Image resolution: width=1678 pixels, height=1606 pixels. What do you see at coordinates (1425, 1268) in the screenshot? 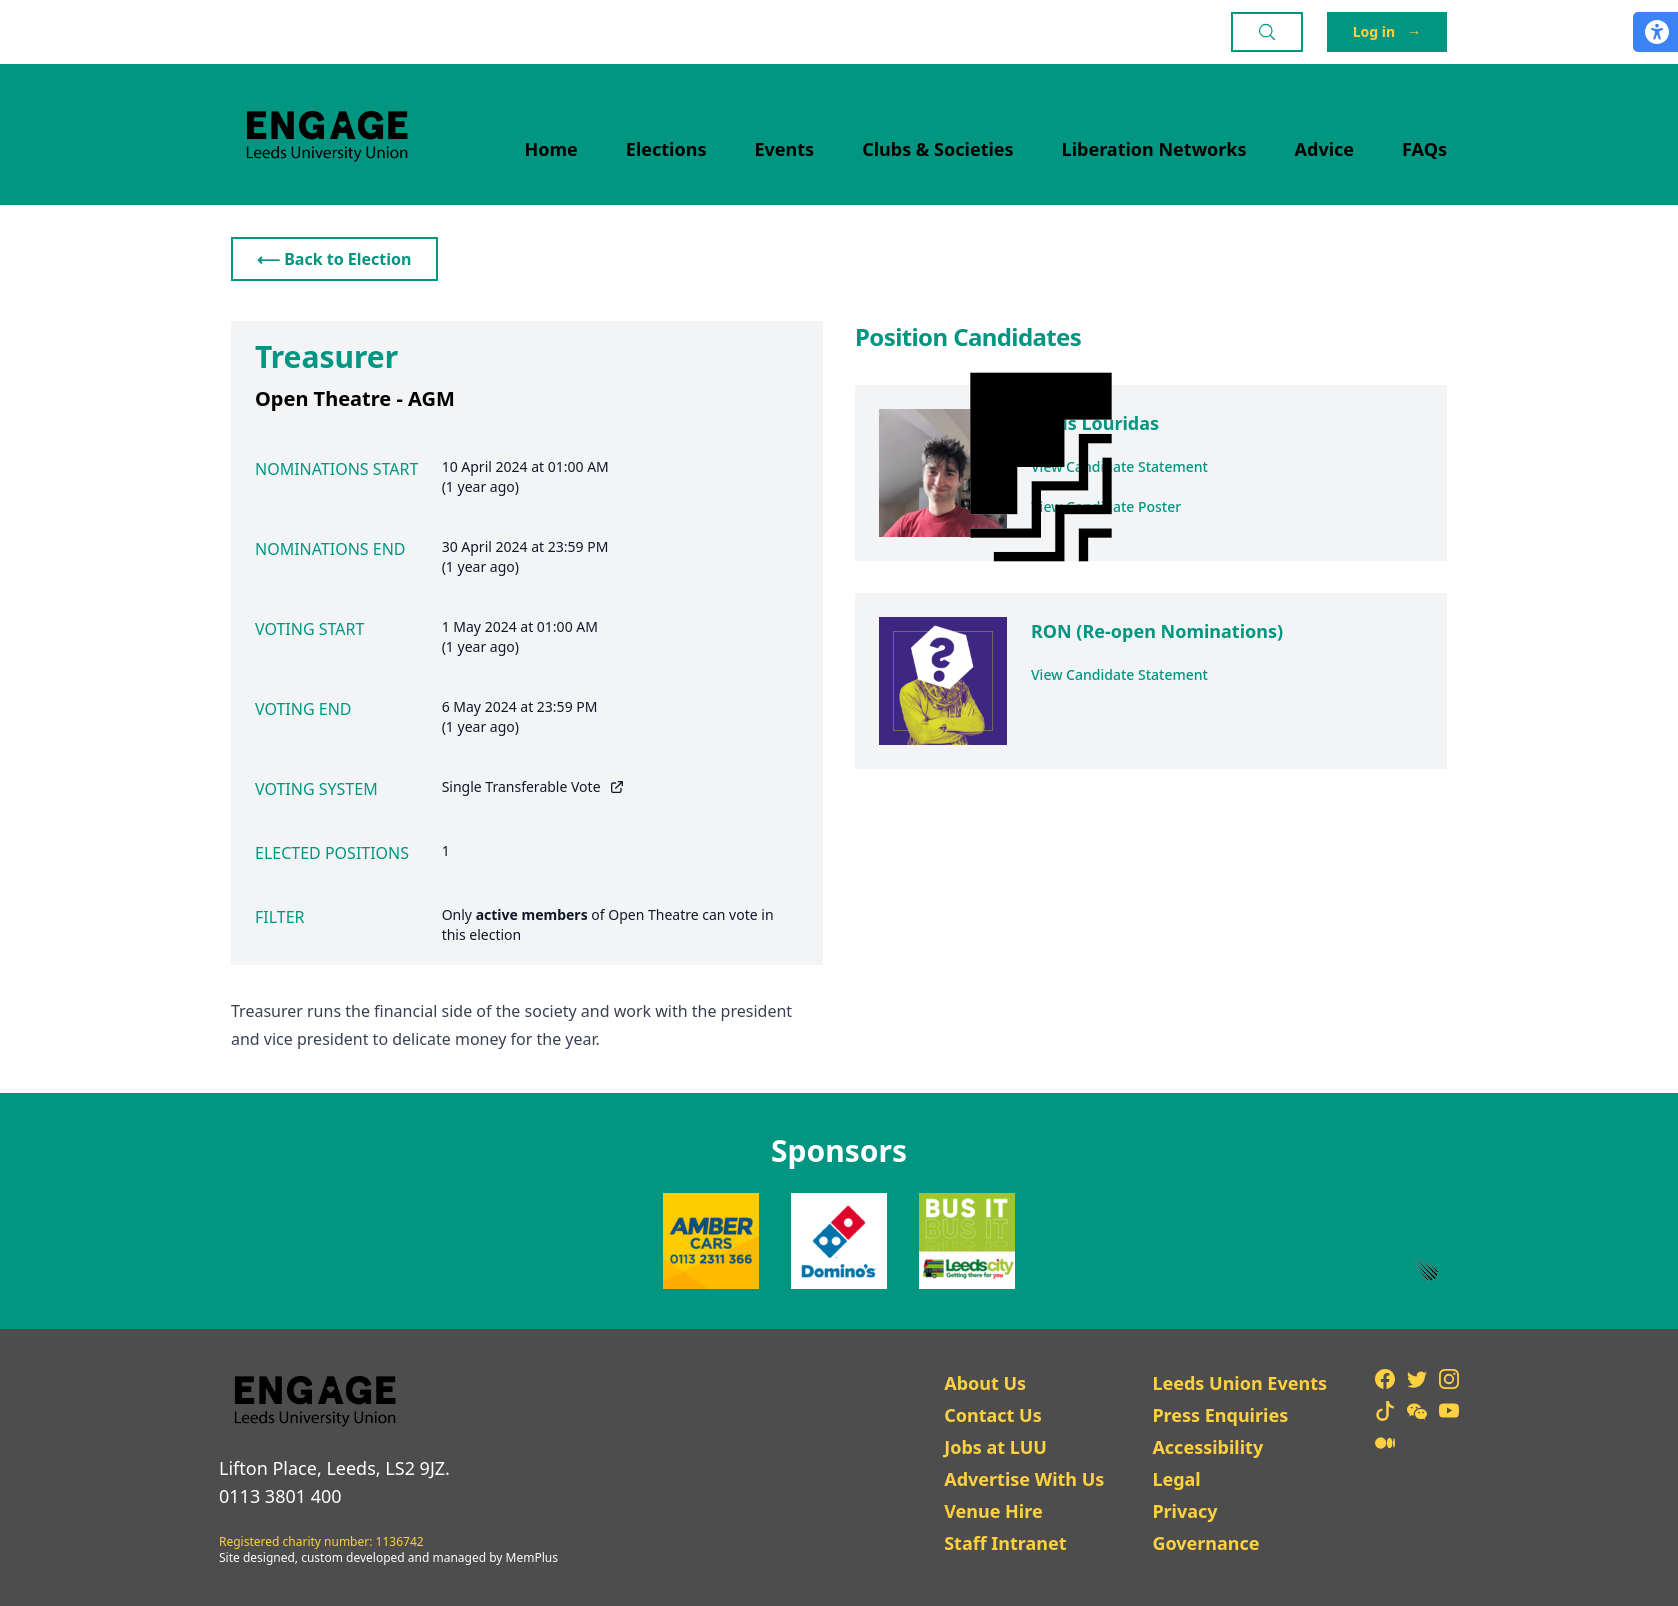
I see `meteor framework logo` at bounding box center [1425, 1268].